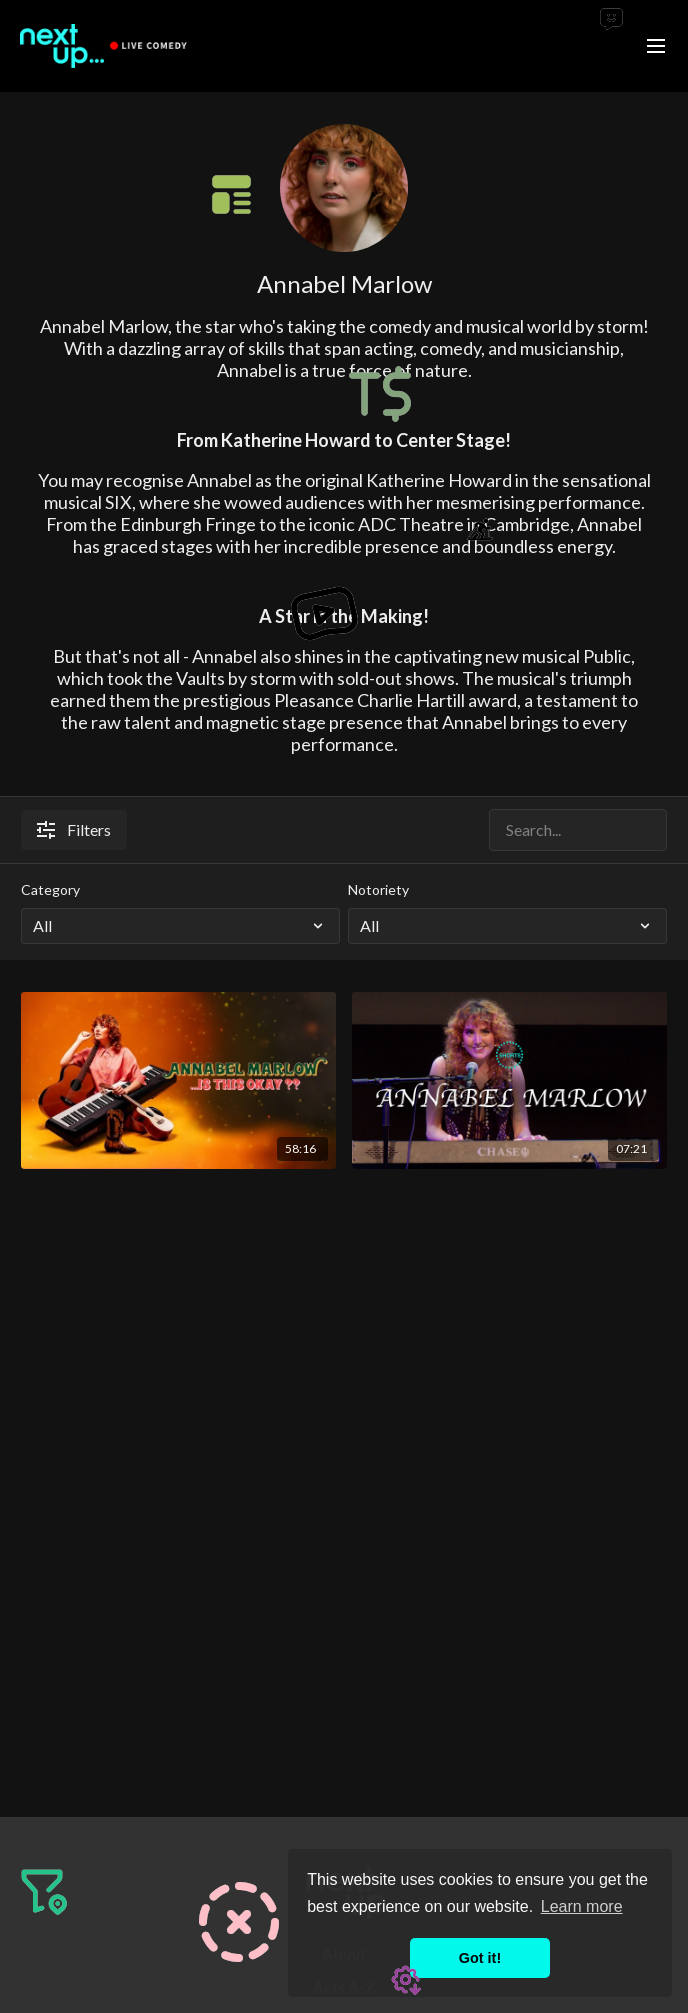 The width and height of the screenshot is (688, 2013). Describe the element at coordinates (380, 394) in the screenshot. I see `represents Tongan paʻanga currency (T$)` at that location.